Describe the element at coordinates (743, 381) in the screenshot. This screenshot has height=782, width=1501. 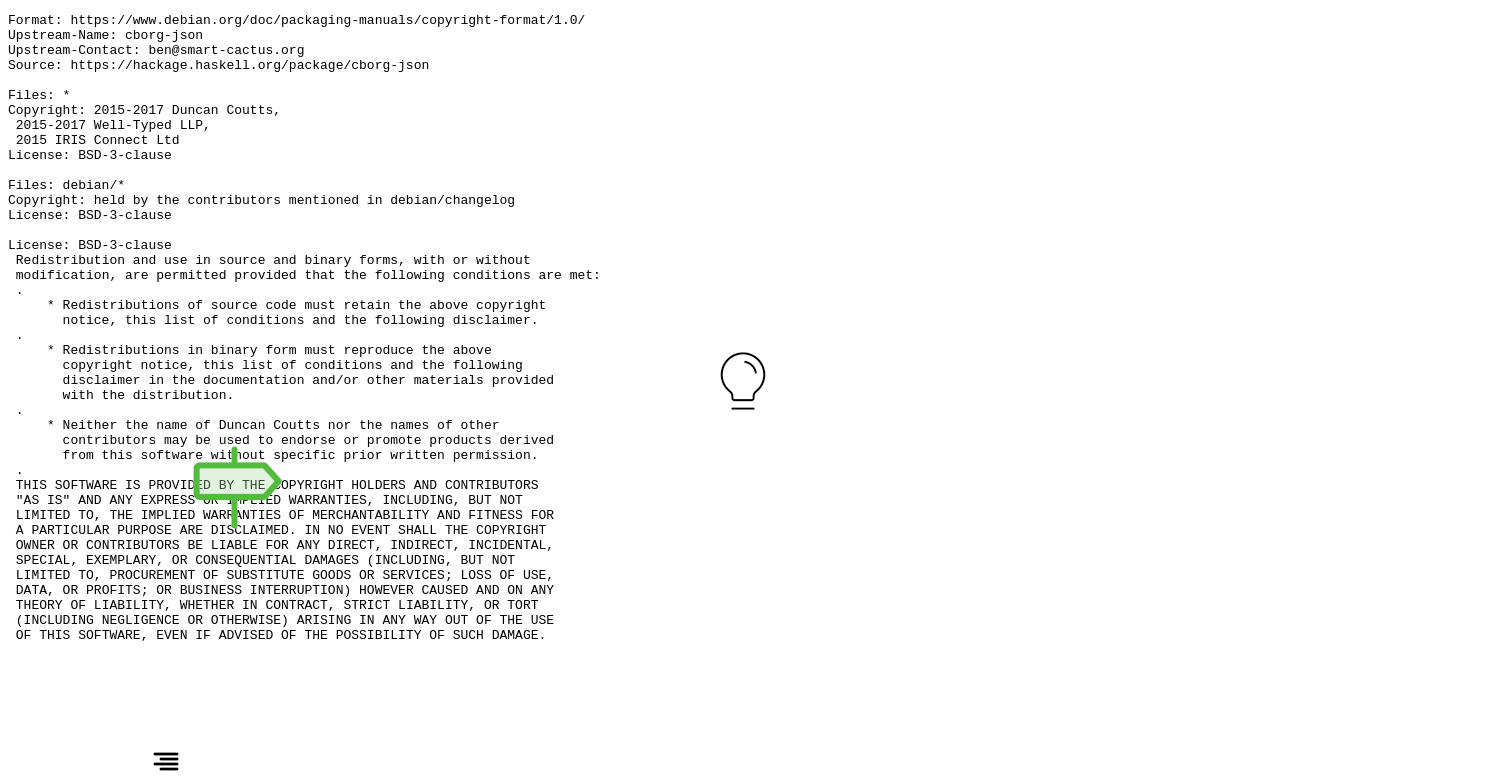
I see `view tips or helpful suggestions` at that location.